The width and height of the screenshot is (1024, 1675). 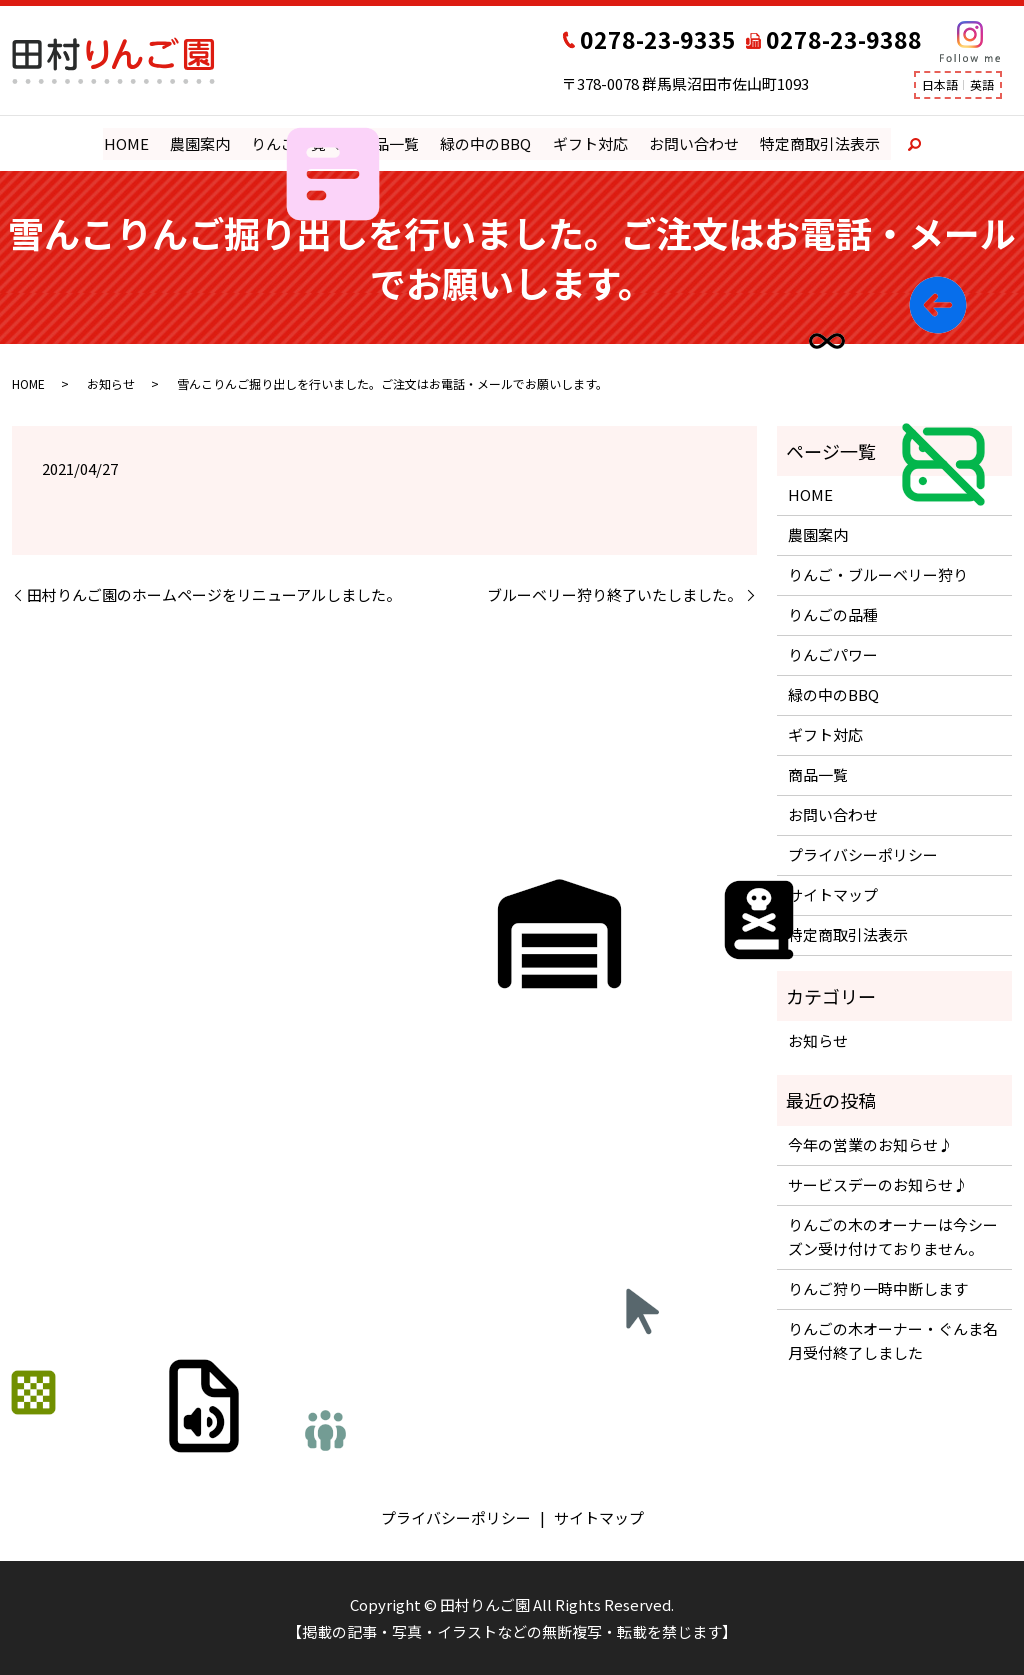 What do you see at coordinates (943, 464) in the screenshot?
I see `server is offline or unavailable` at bounding box center [943, 464].